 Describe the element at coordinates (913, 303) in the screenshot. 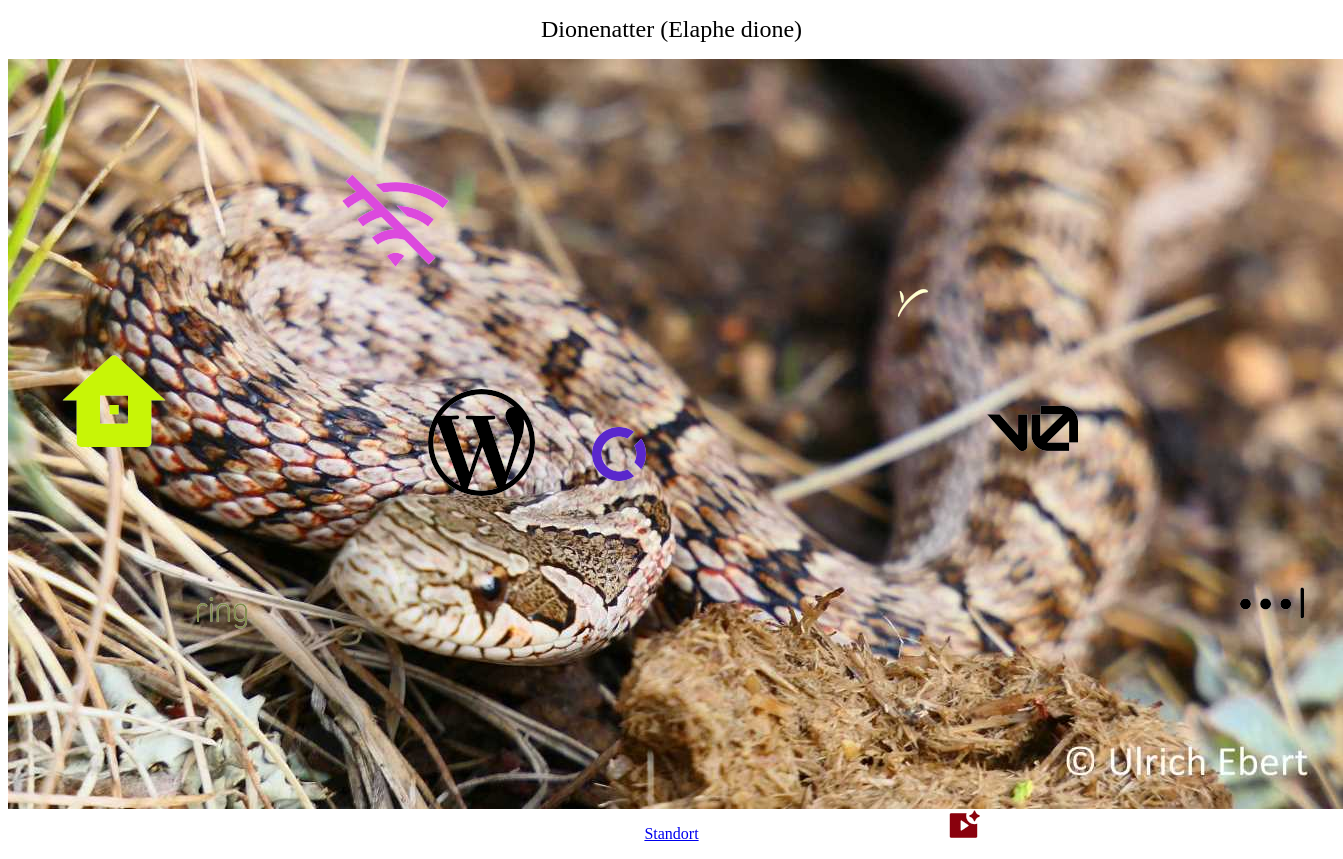

I see `payoneer payment service logo` at that location.